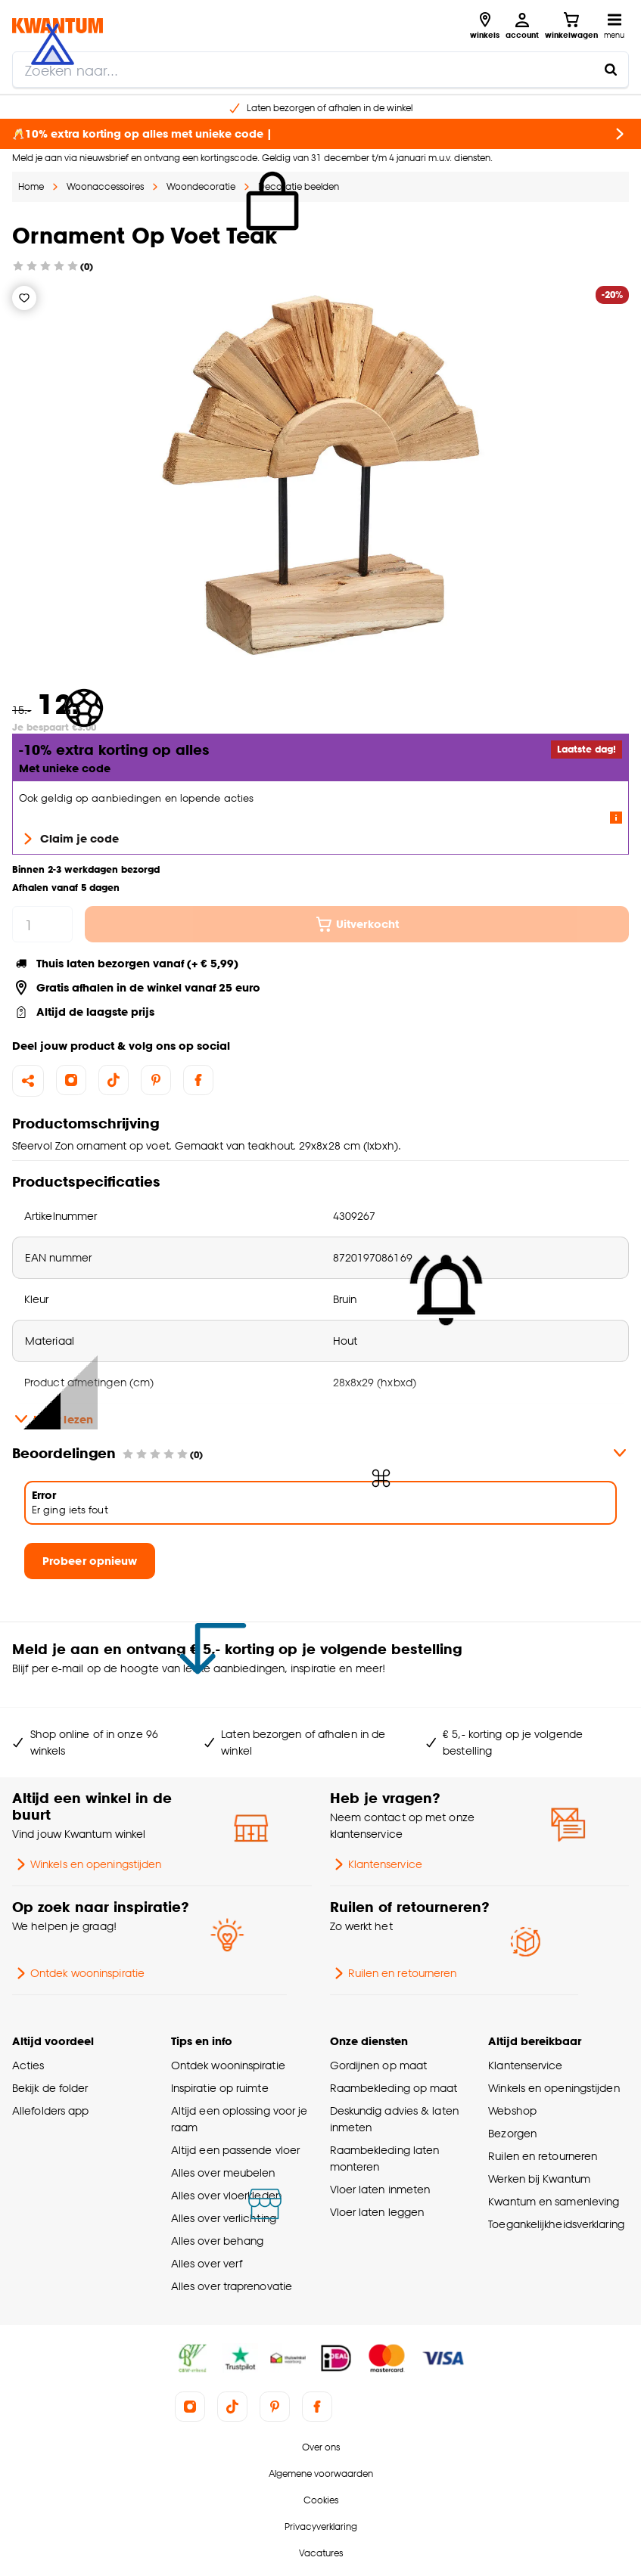 The height and width of the screenshot is (2576, 641). Describe the element at coordinates (84, 708) in the screenshot. I see `access soccer or football content` at that location.